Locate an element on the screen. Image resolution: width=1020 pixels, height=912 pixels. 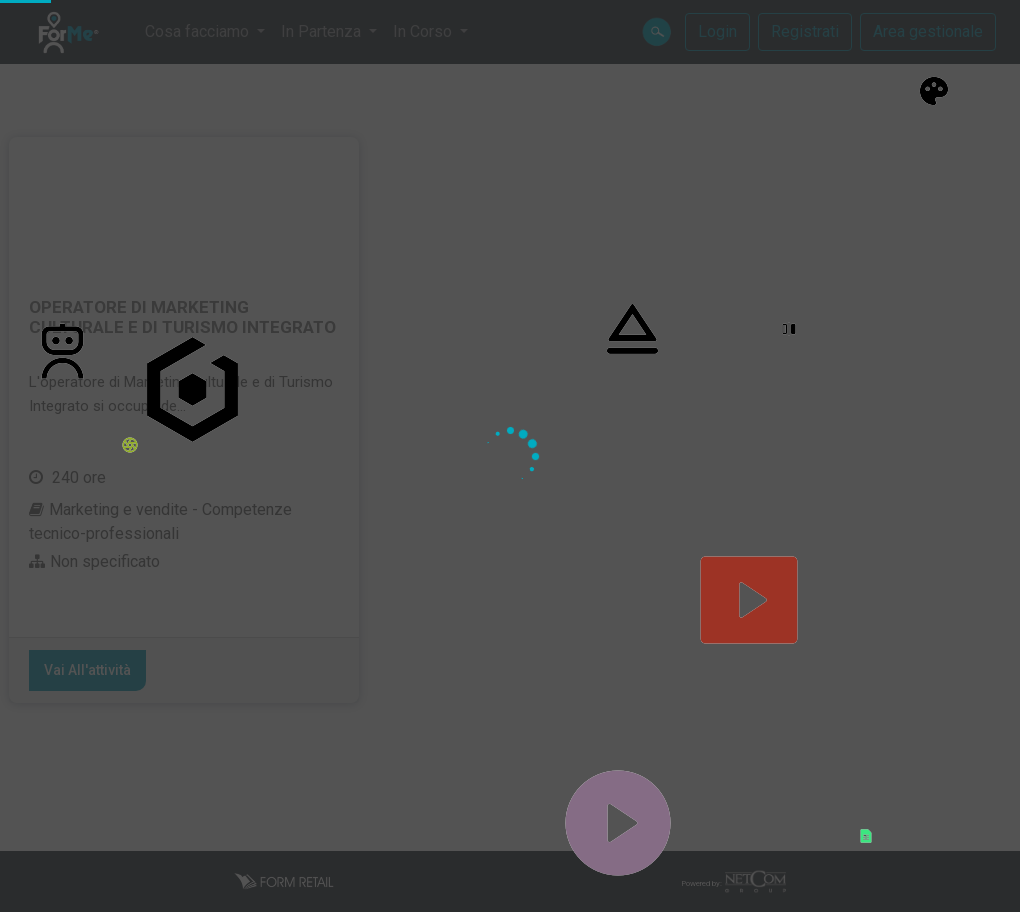
access AI assistant or chatbot feature is located at coordinates (62, 352).